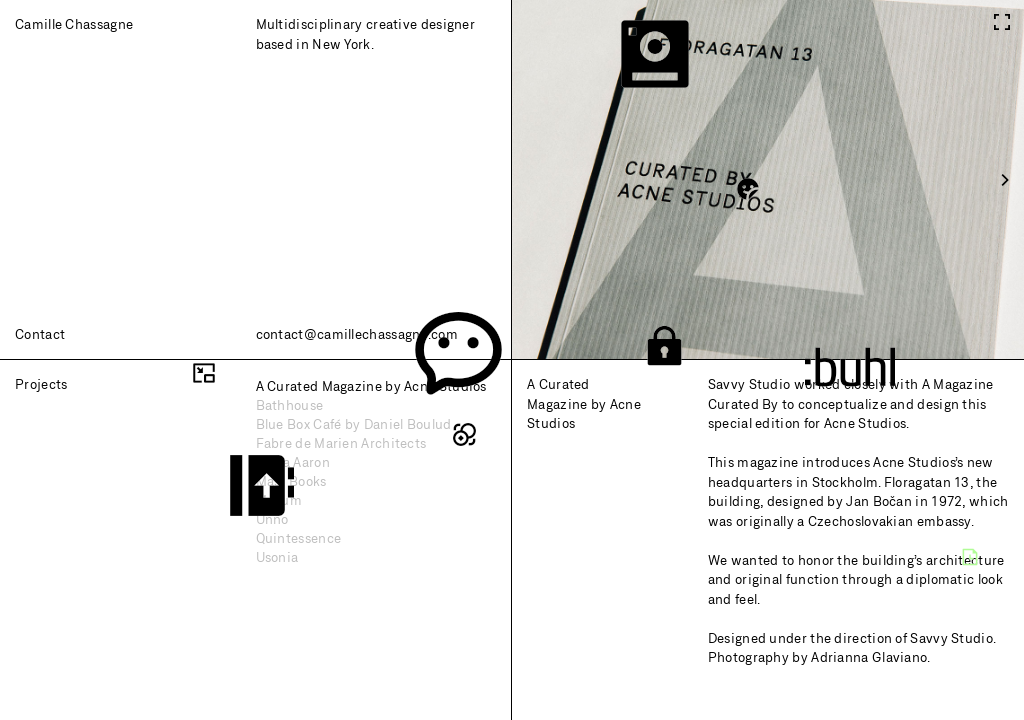 The width and height of the screenshot is (1024, 720). Describe the element at coordinates (257, 485) in the screenshot. I see `upload contacts from your address book` at that location.